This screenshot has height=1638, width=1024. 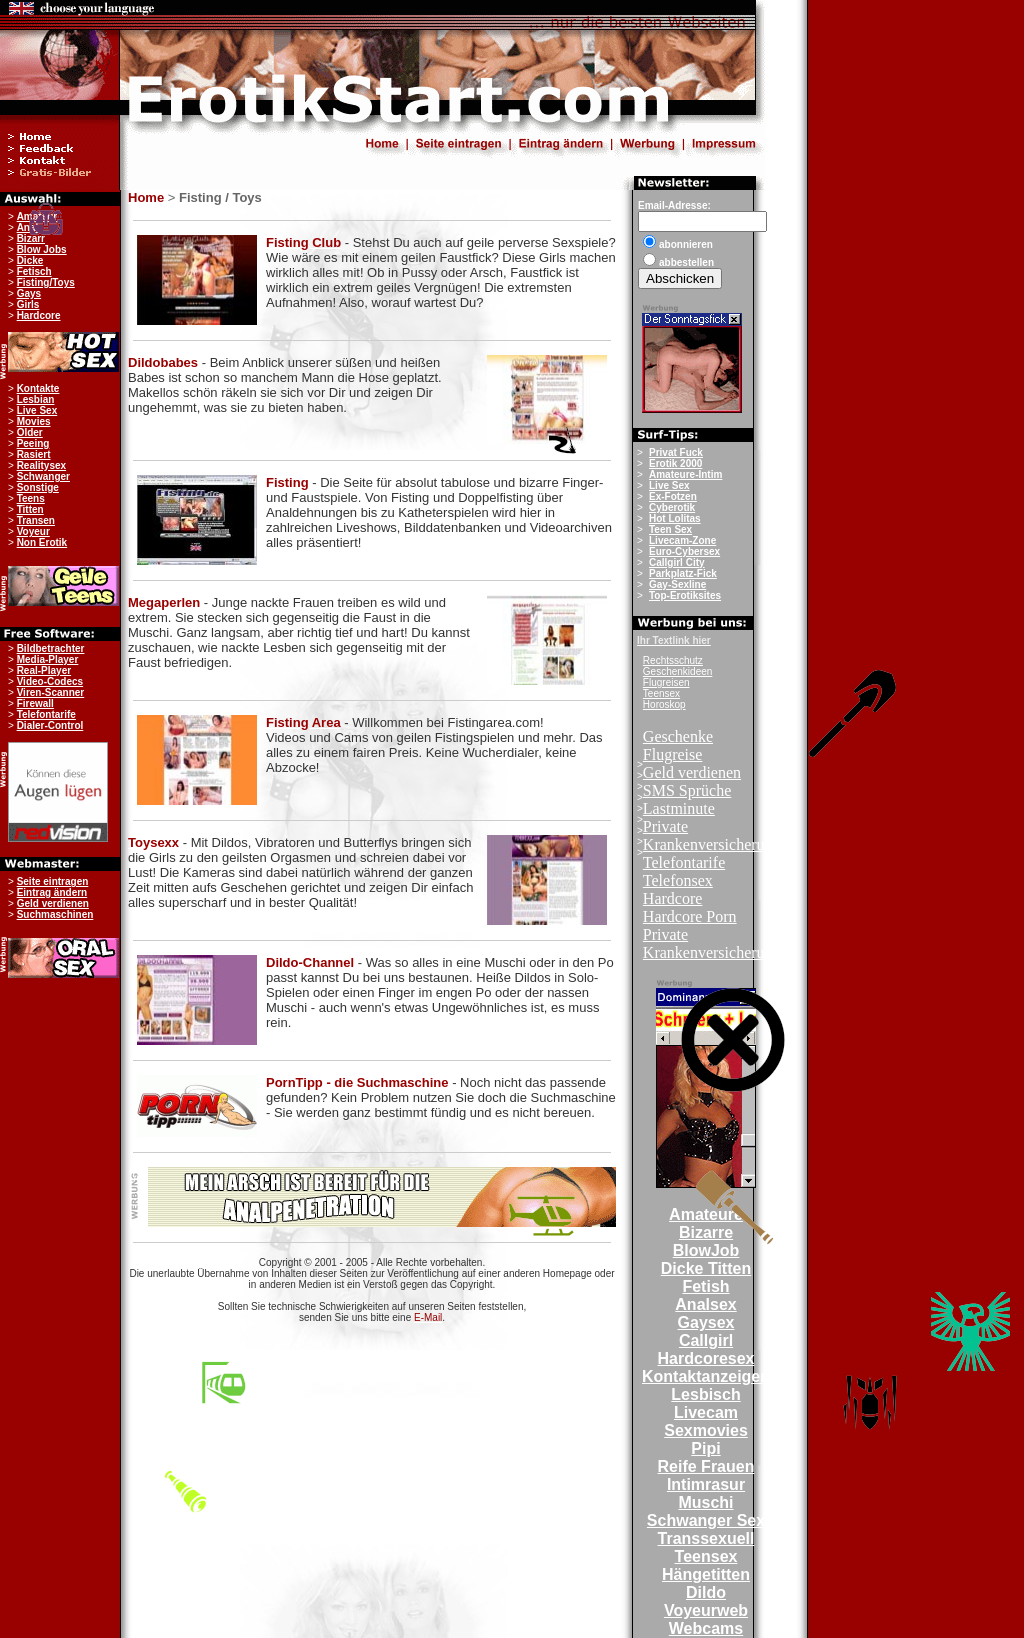 I want to click on search or explore content, so click(x=185, y=1491).